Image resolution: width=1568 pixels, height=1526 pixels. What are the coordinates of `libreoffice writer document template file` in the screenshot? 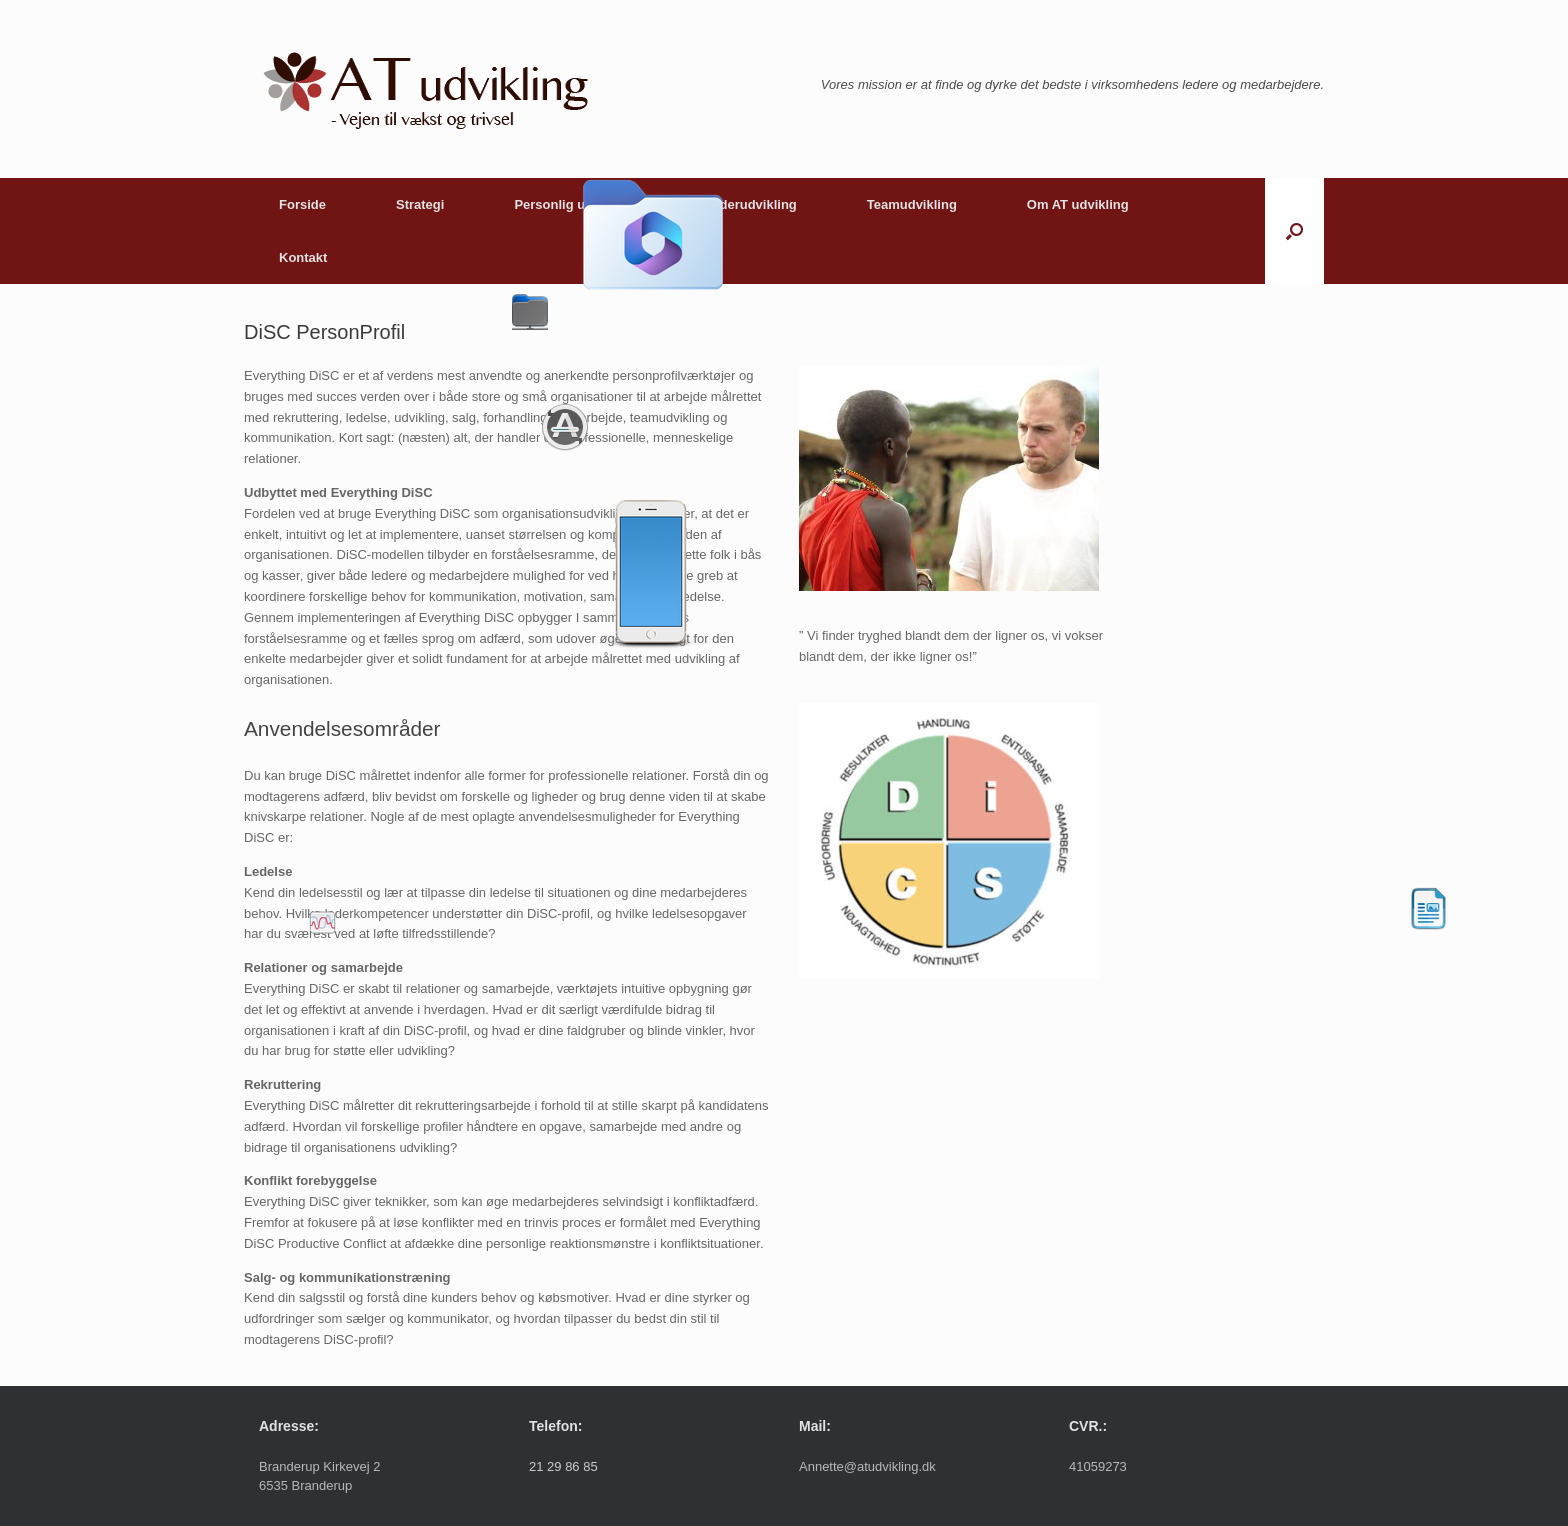 It's located at (1428, 908).